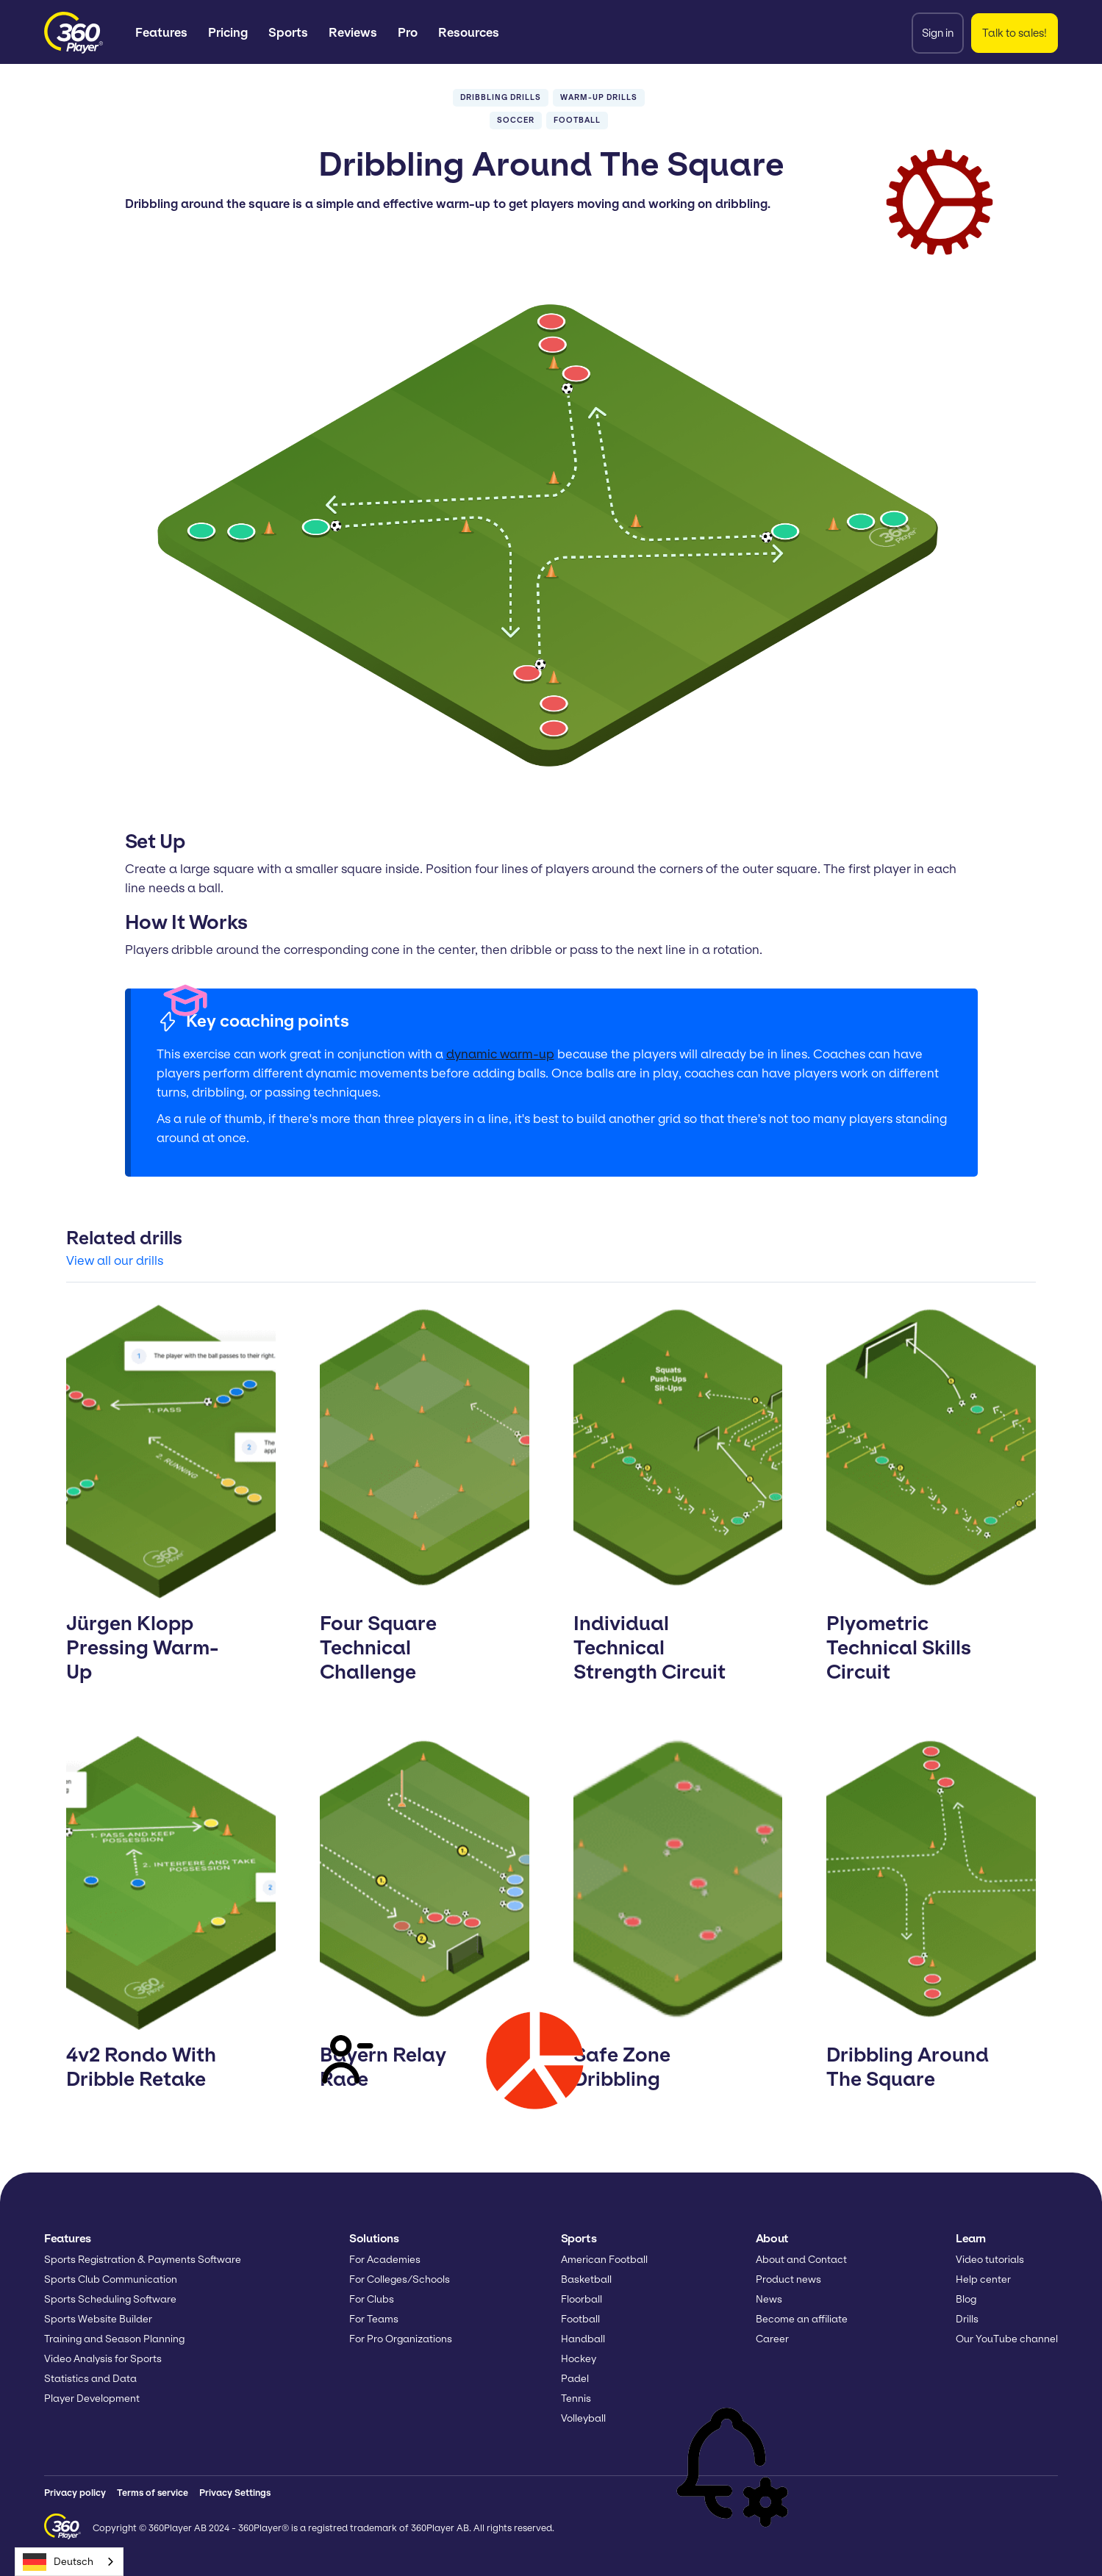 Image resolution: width=1102 pixels, height=2576 pixels. I want to click on remove a contact or friend, so click(346, 2059).